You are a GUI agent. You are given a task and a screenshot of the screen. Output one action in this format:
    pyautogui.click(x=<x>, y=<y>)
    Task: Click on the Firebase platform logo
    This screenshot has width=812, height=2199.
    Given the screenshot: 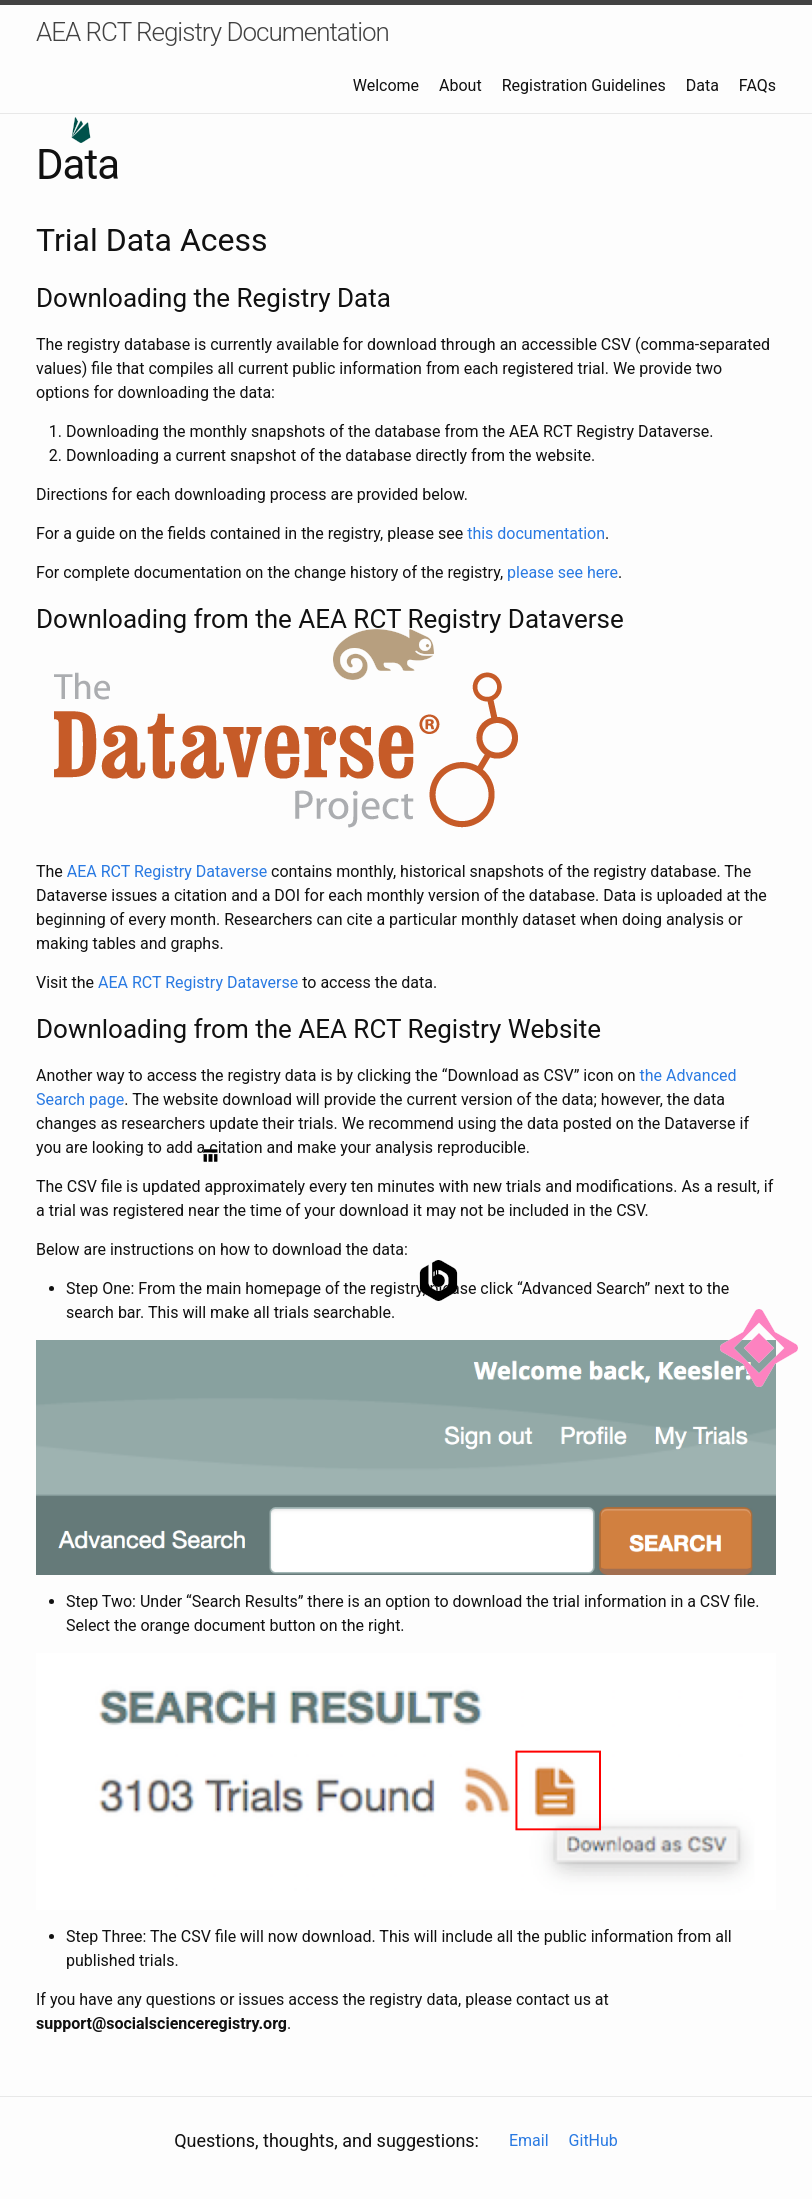 What is the action you would take?
    pyautogui.click(x=81, y=130)
    